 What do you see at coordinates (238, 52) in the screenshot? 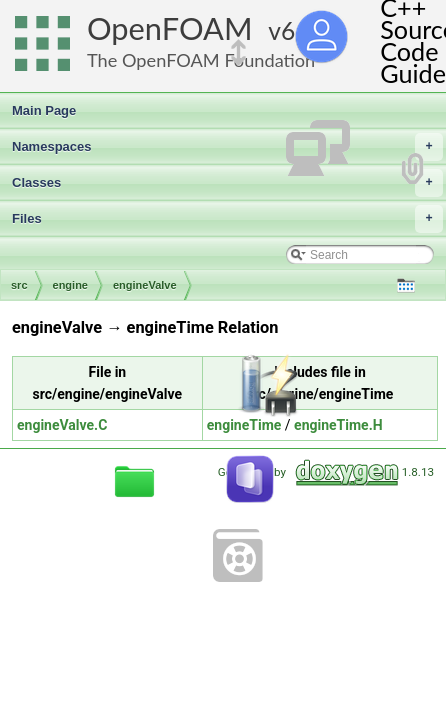
I see `flip object vertically` at bounding box center [238, 52].